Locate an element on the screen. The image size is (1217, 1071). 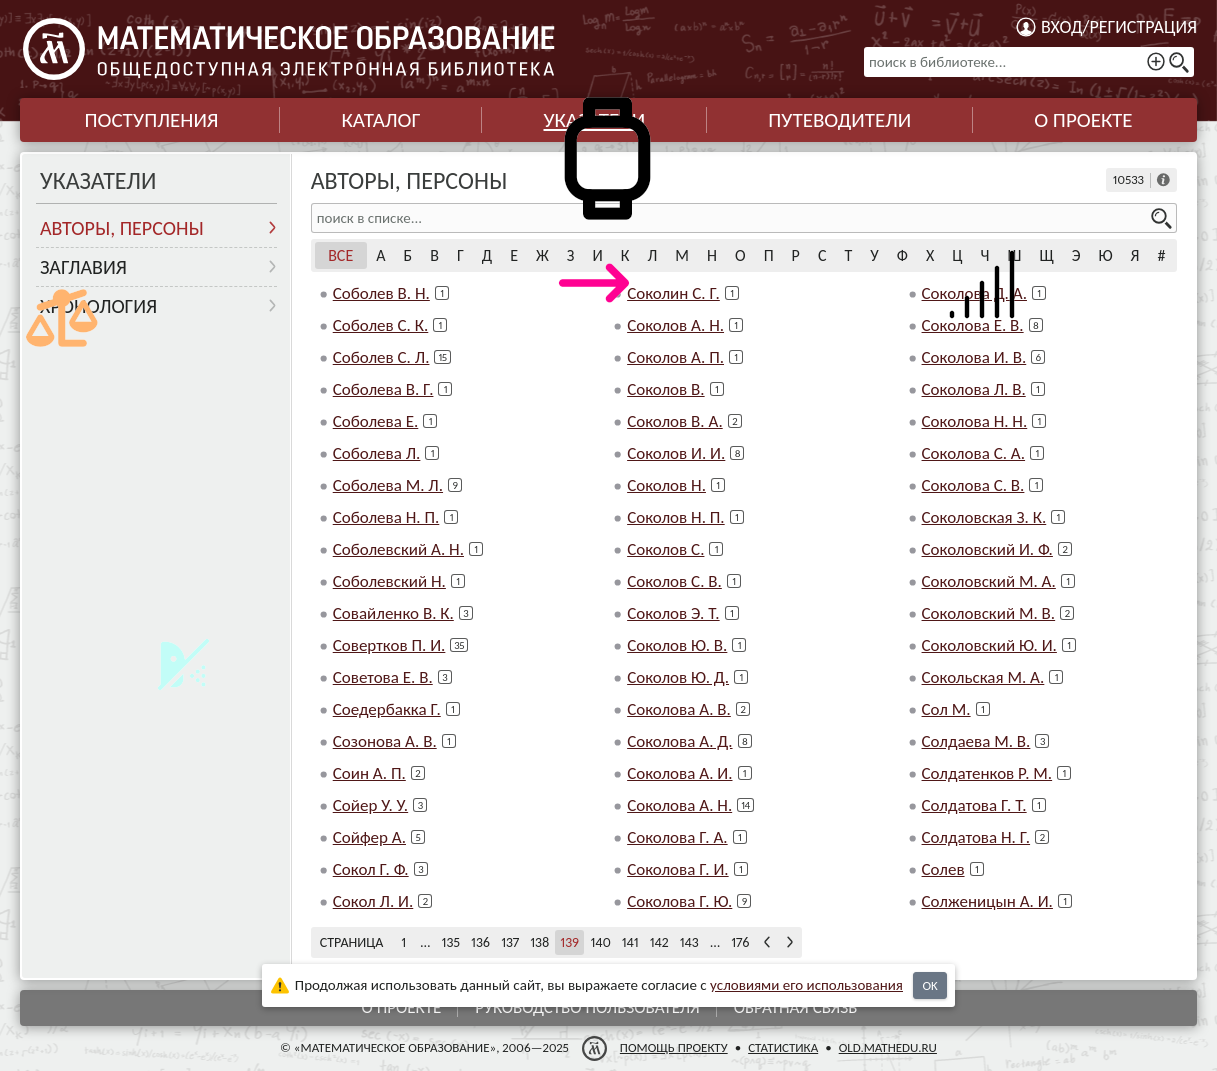
indicates full cellular signal strength is located at coordinates (985, 289).